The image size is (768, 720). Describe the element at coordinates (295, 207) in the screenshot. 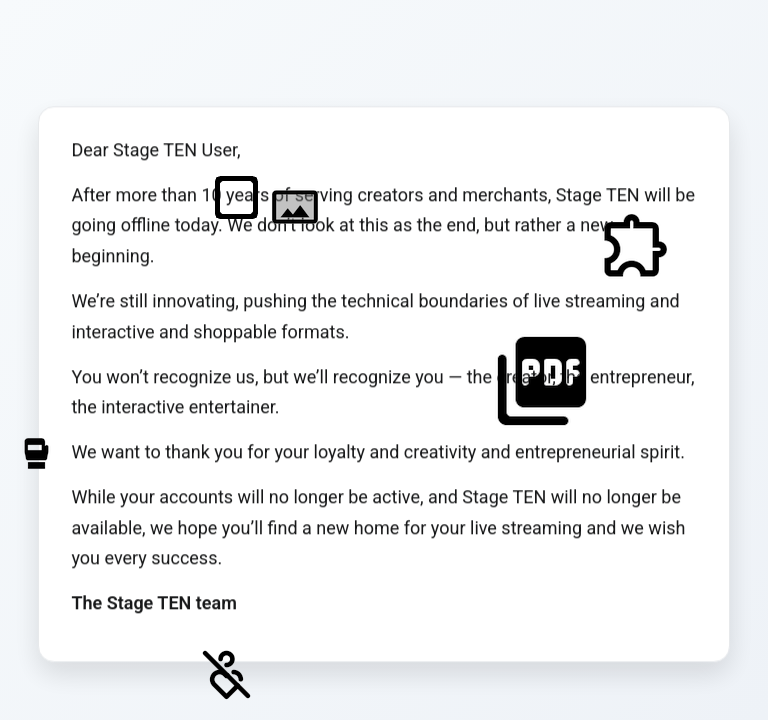

I see `view panorama or landscape photos` at that location.